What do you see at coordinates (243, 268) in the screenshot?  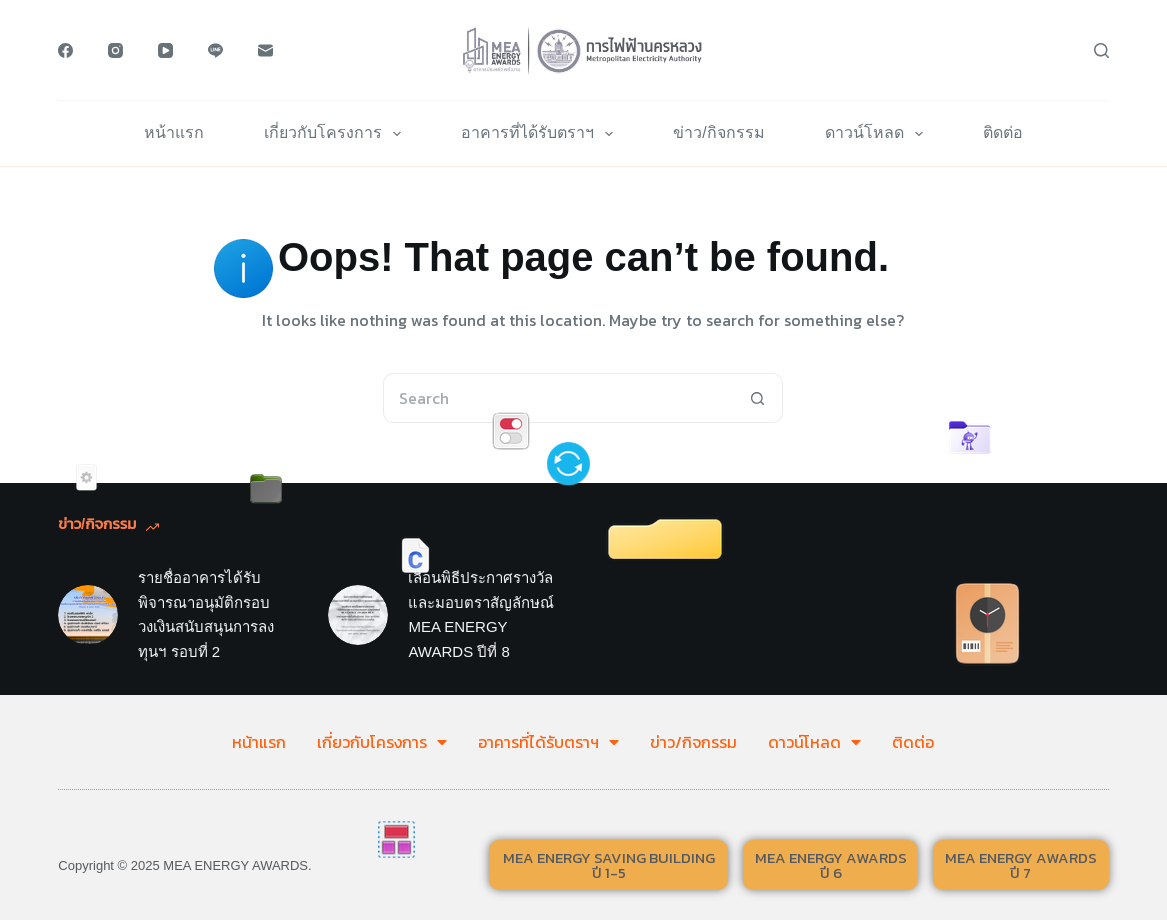 I see `view more information about this item` at bounding box center [243, 268].